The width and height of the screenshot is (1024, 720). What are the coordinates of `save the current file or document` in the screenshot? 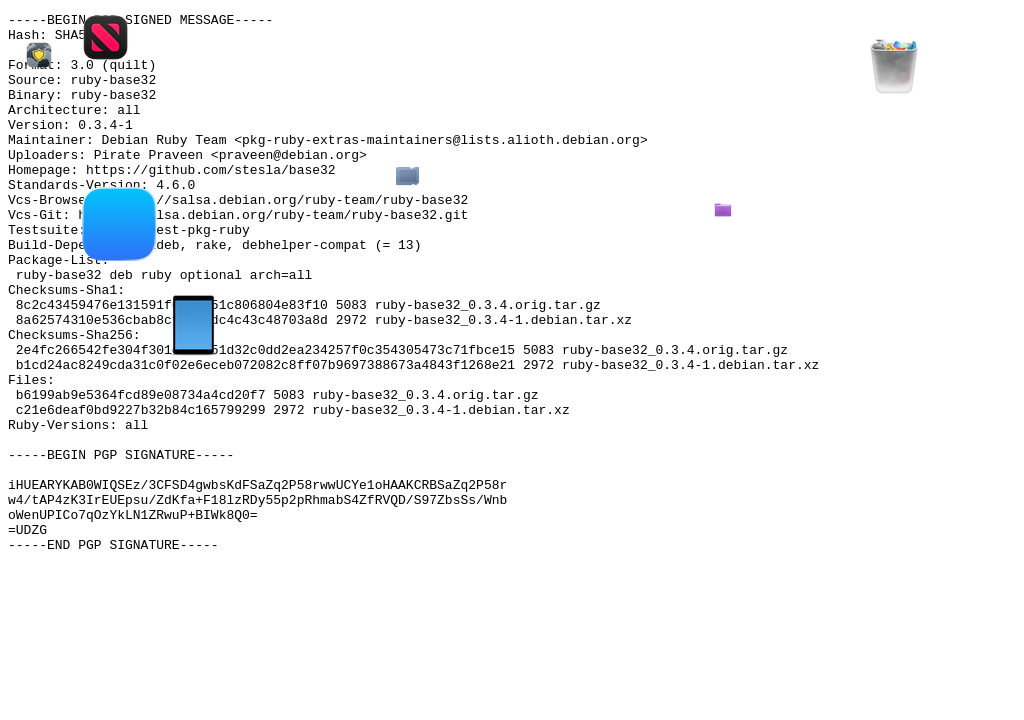 It's located at (407, 176).